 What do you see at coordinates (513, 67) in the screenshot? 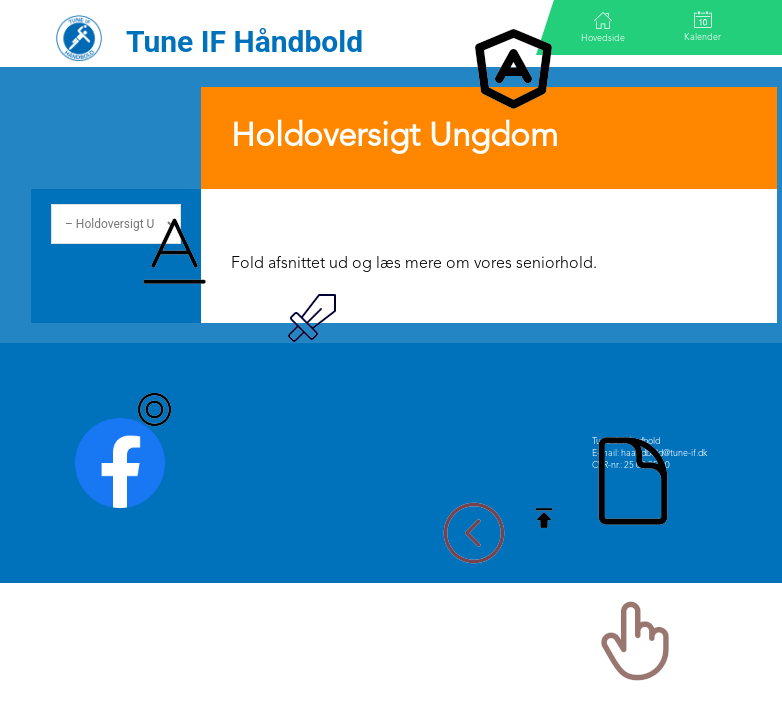
I see `Angular framework logo` at bounding box center [513, 67].